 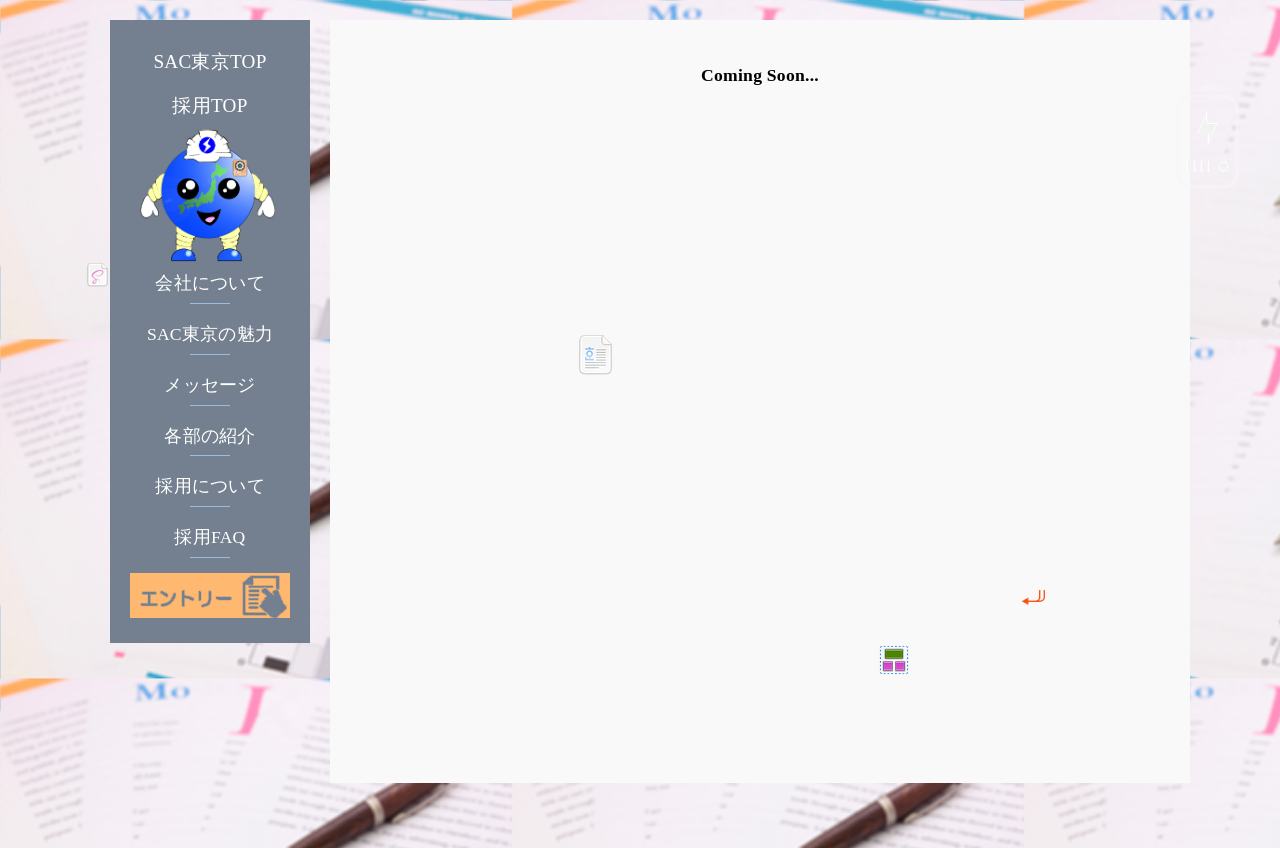 I want to click on hancom hangul word processor document file, so click(x=595, y=354).